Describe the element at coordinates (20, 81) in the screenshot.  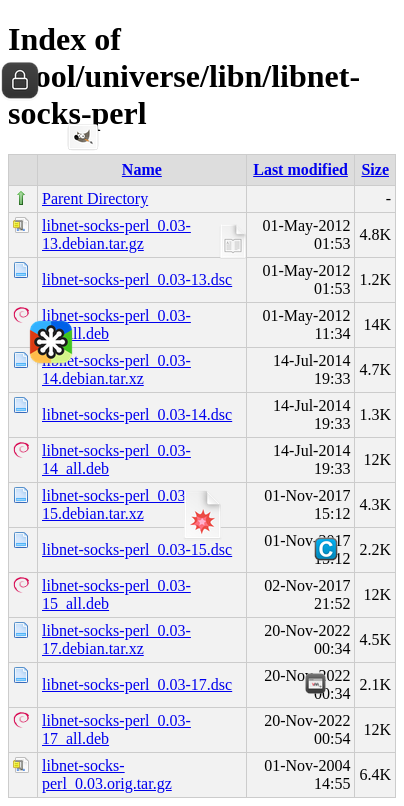
I see `access password and security settings` at that location.